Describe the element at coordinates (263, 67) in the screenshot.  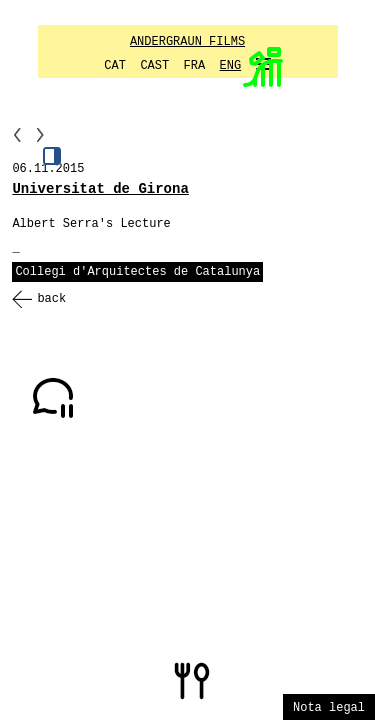
I see `browse amusement park attractions` at that location.